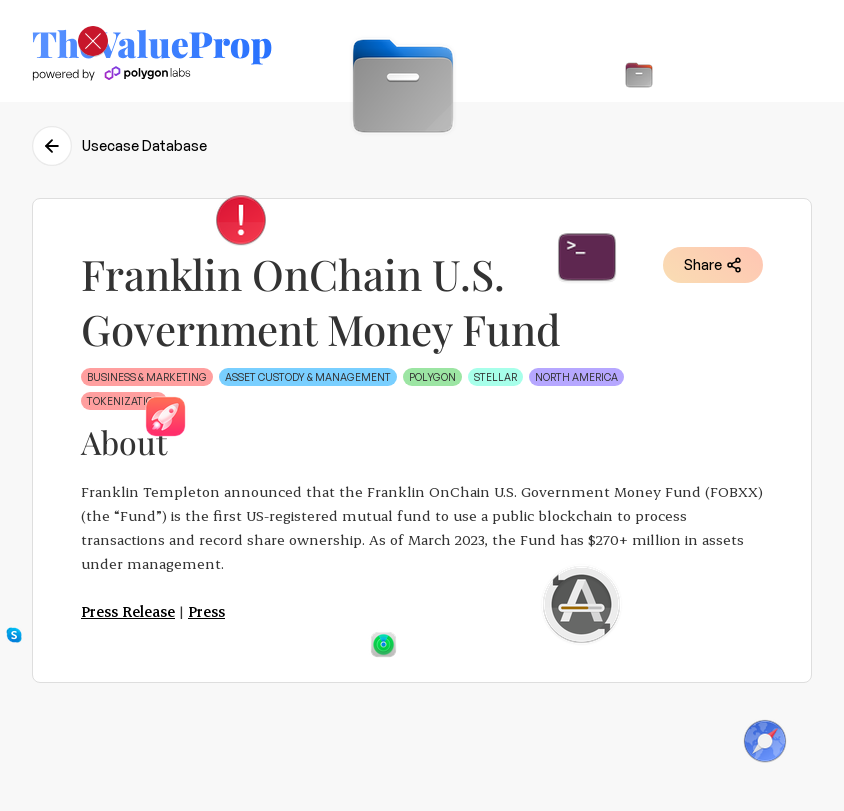  Describe the element at coordinates (587, 257) in the screenshot. I see `open terminal application` at that location.